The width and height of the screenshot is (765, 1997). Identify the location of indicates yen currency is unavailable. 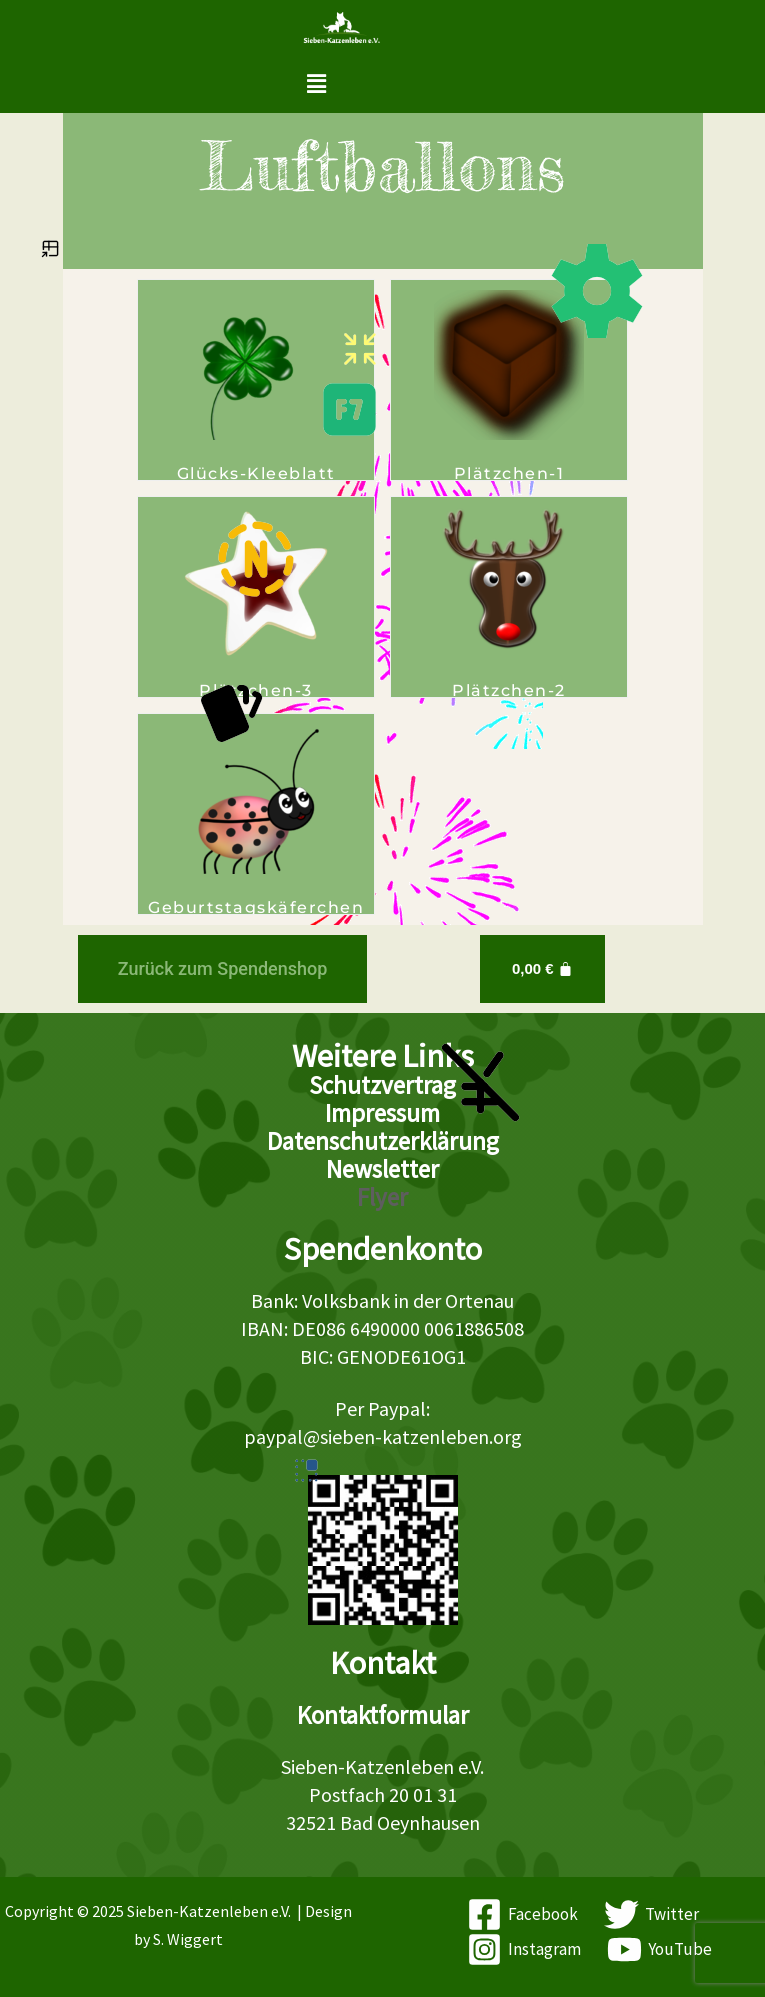
(480, 1082).